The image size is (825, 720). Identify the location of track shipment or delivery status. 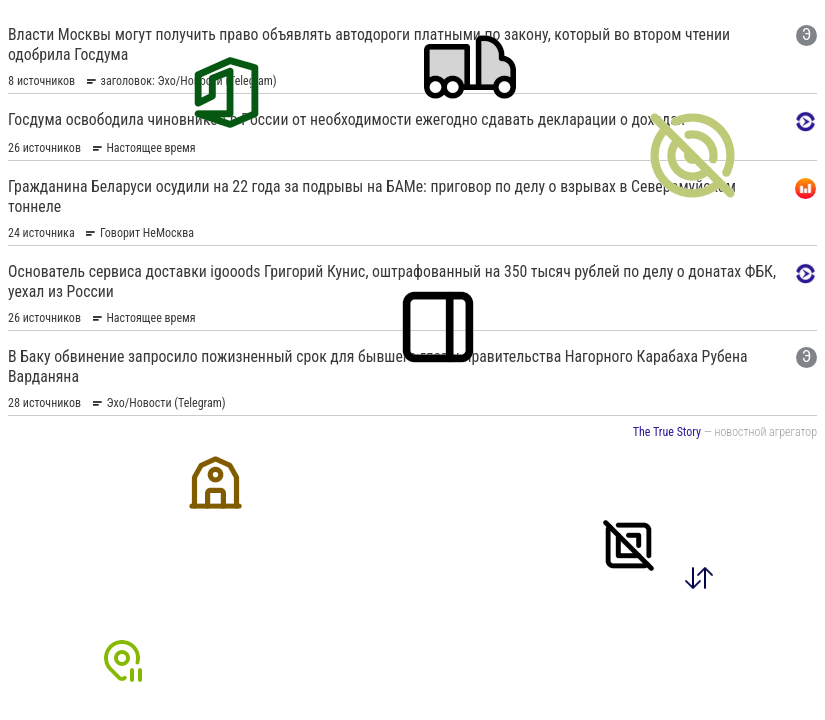
(470, 67).